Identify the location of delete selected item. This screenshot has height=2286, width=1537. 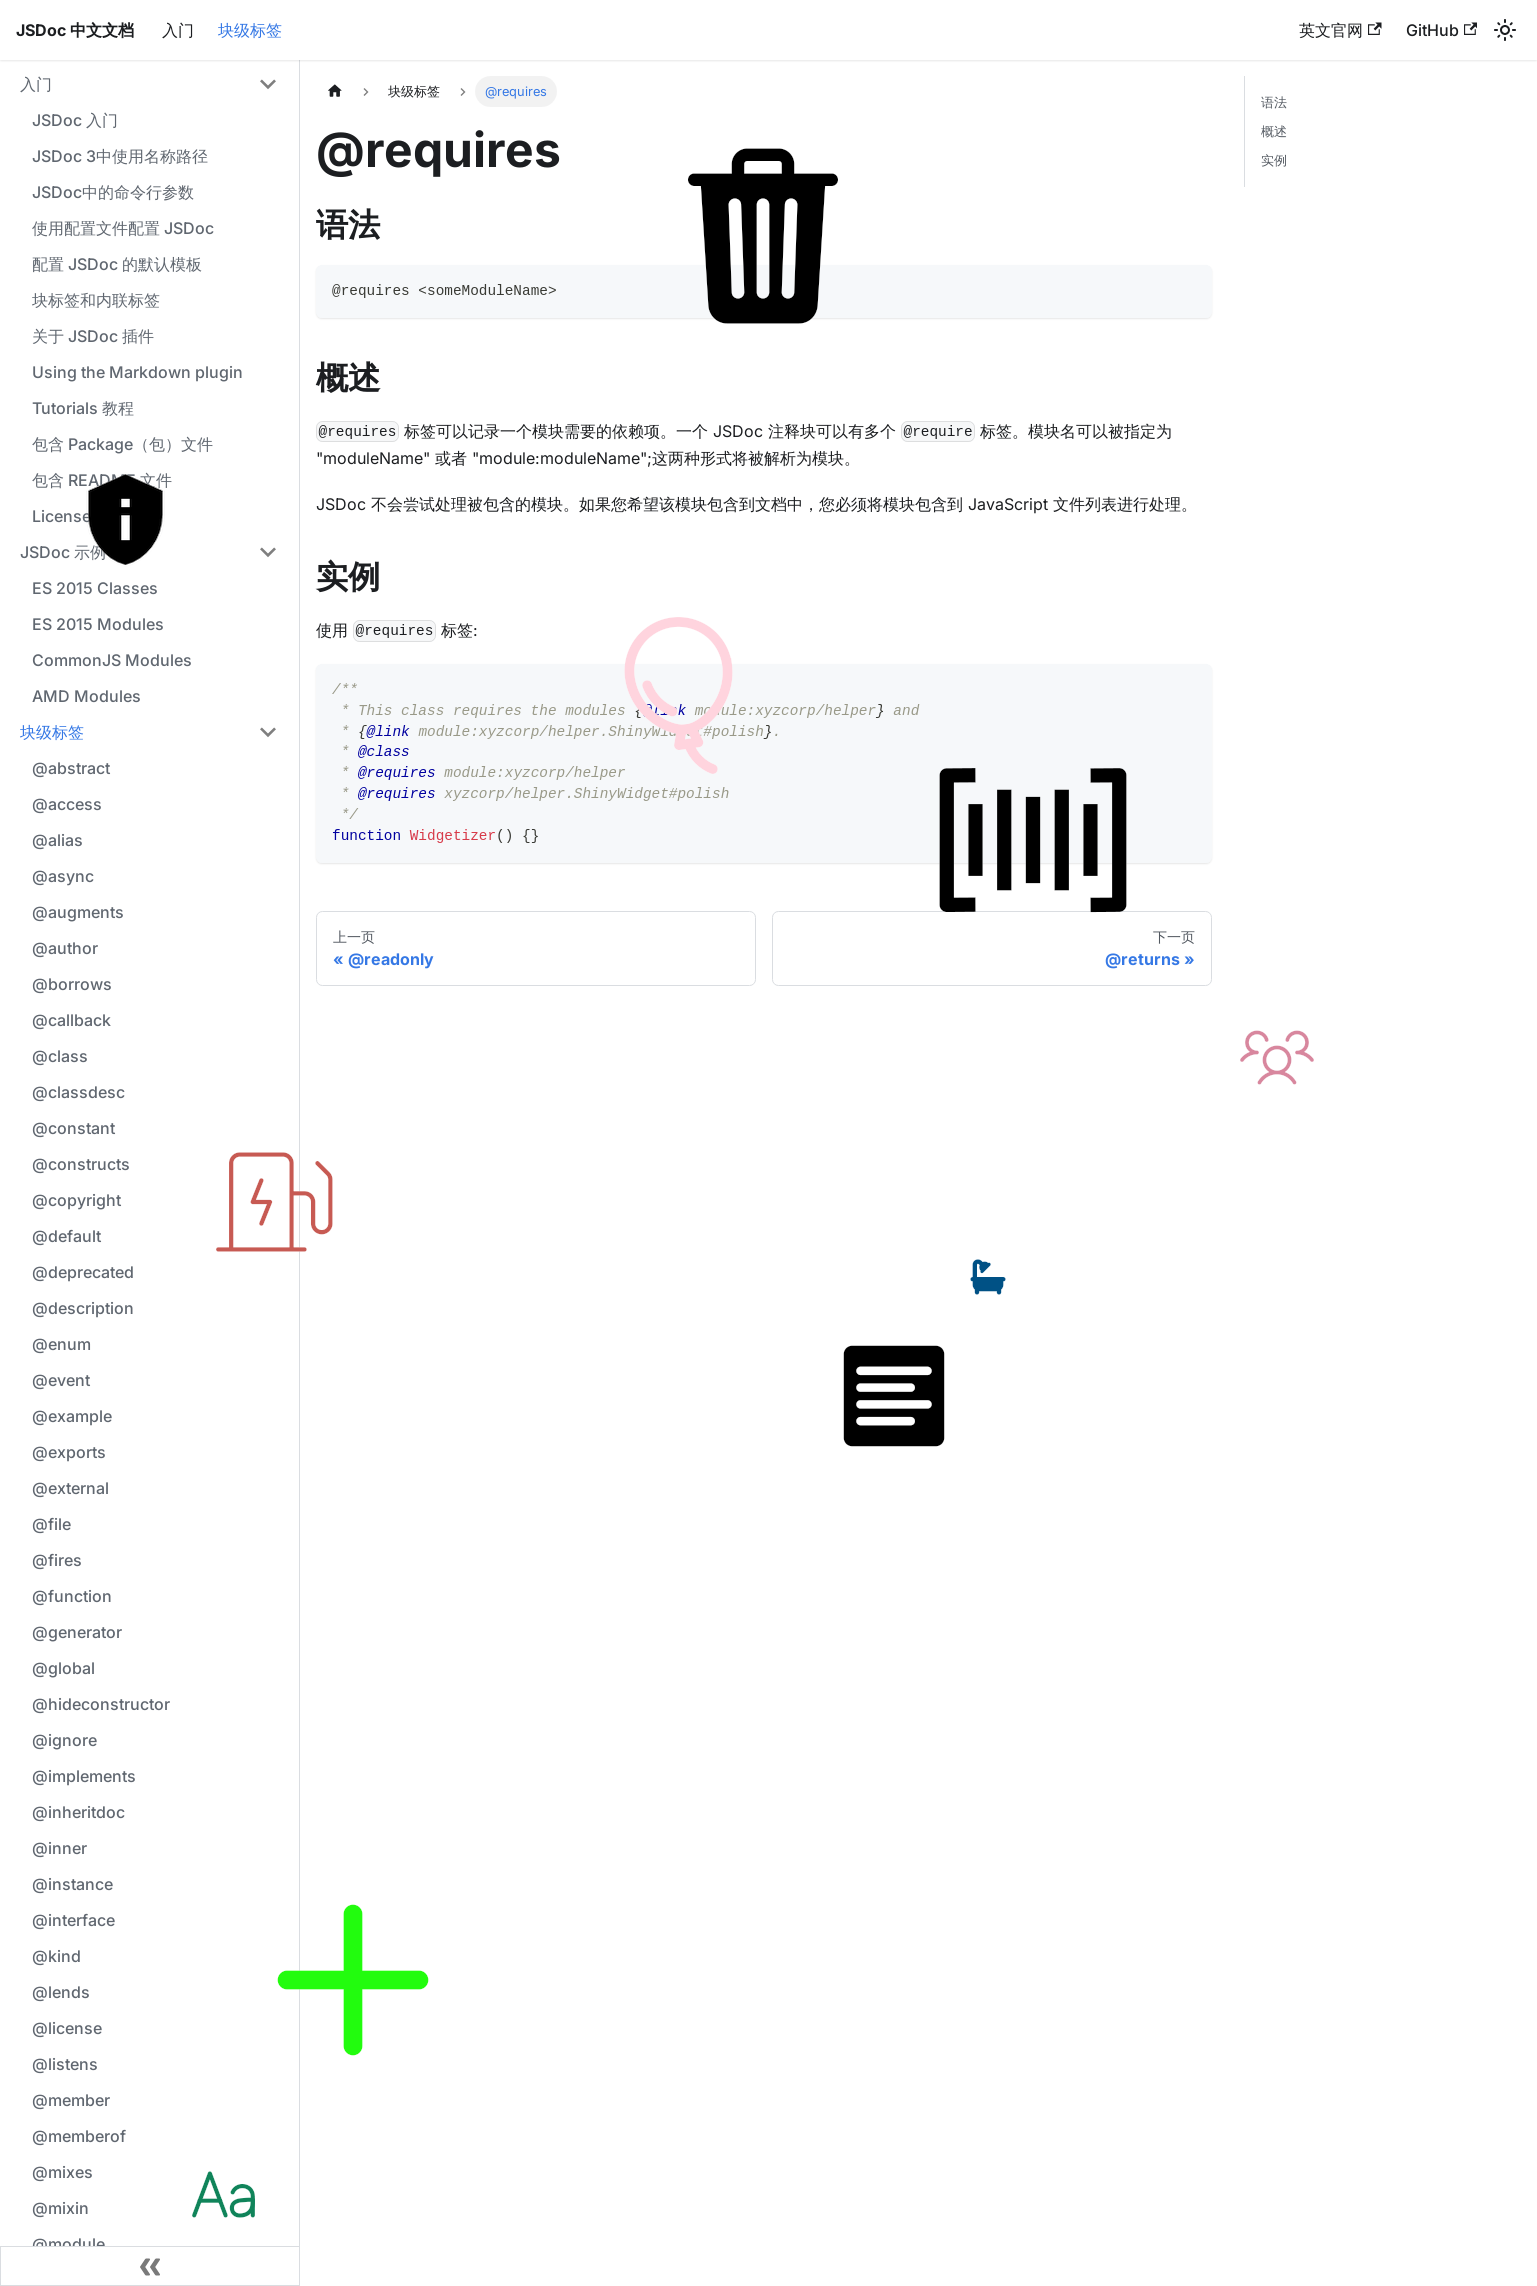
(763, 236).